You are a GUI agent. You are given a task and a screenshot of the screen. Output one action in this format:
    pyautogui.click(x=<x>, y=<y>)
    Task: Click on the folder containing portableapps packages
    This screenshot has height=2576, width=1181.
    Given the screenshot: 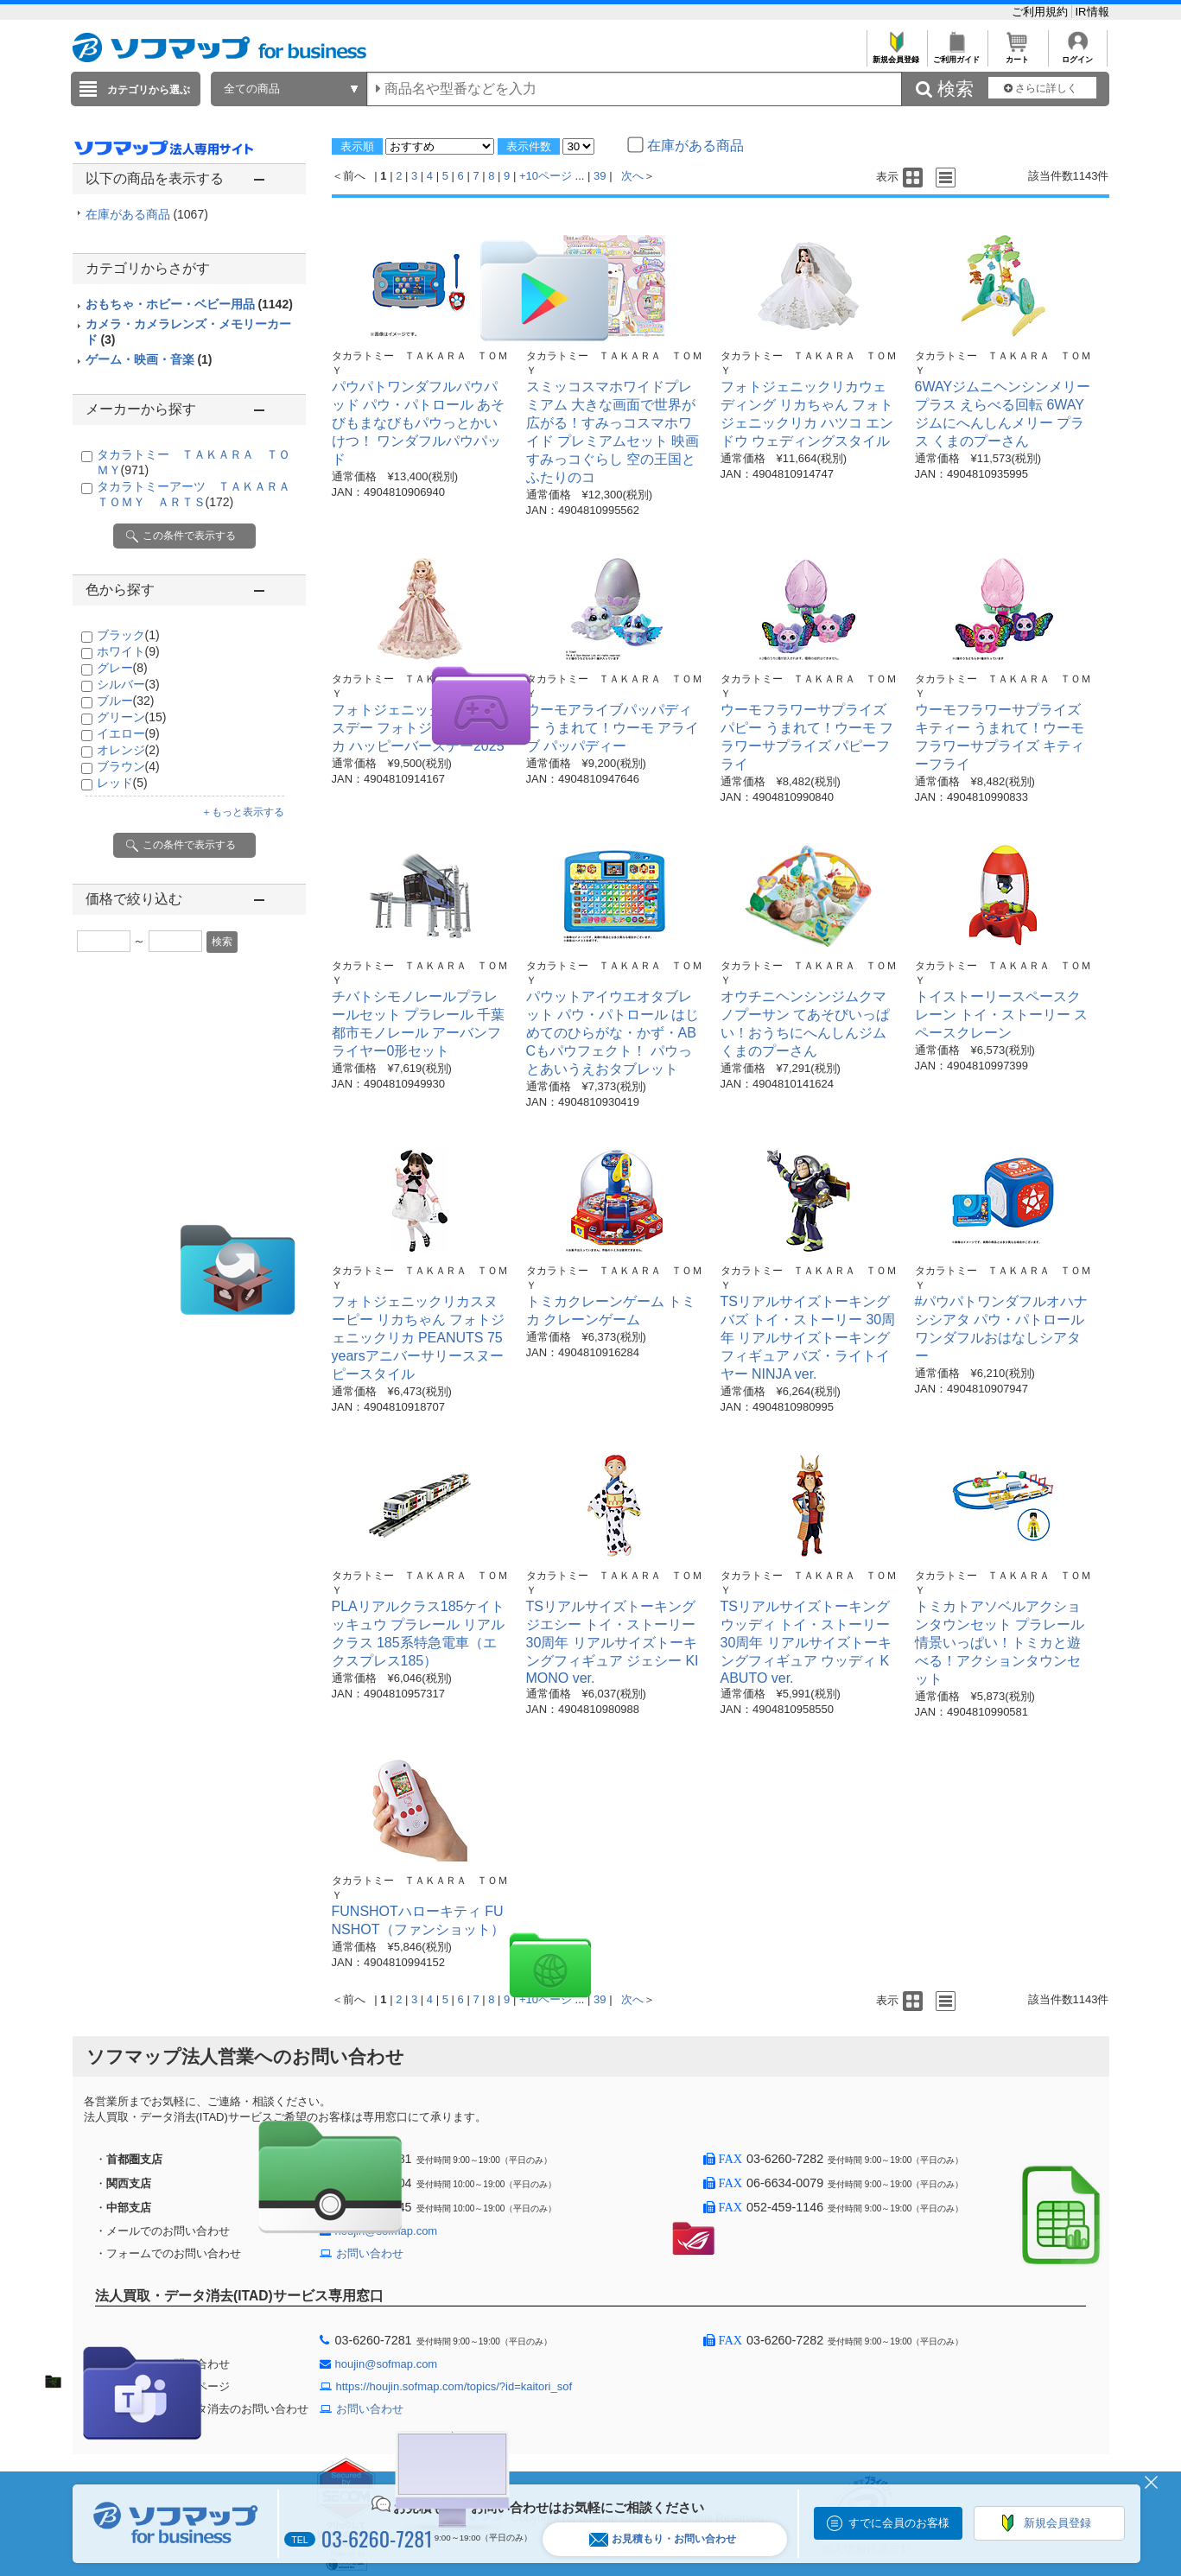 What is the action you would take?
    pyautogui.click(x=237, y=1272)
    